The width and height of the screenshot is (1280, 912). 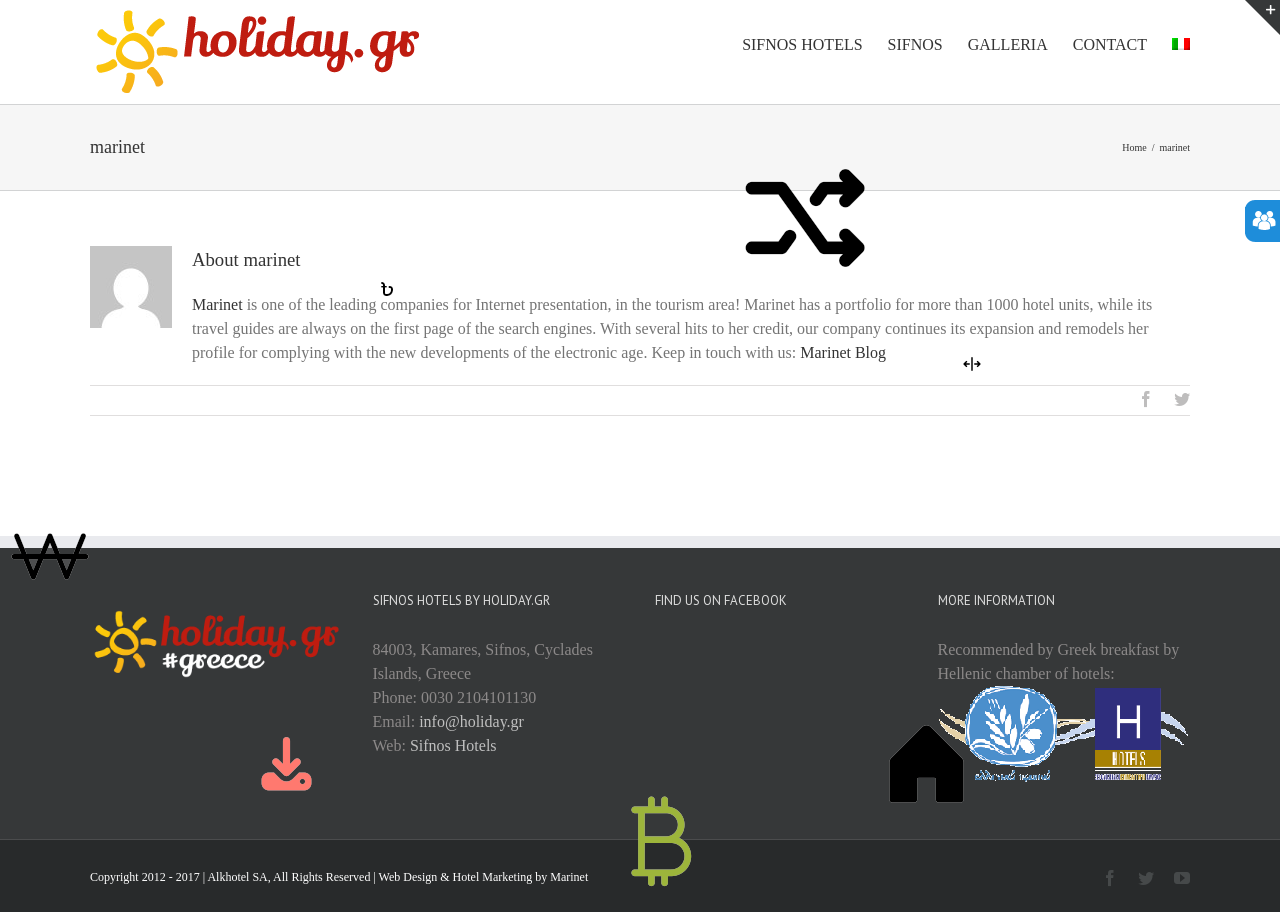 I want to click on shuffle or randomize playlist order, so click(x=803, y=218).